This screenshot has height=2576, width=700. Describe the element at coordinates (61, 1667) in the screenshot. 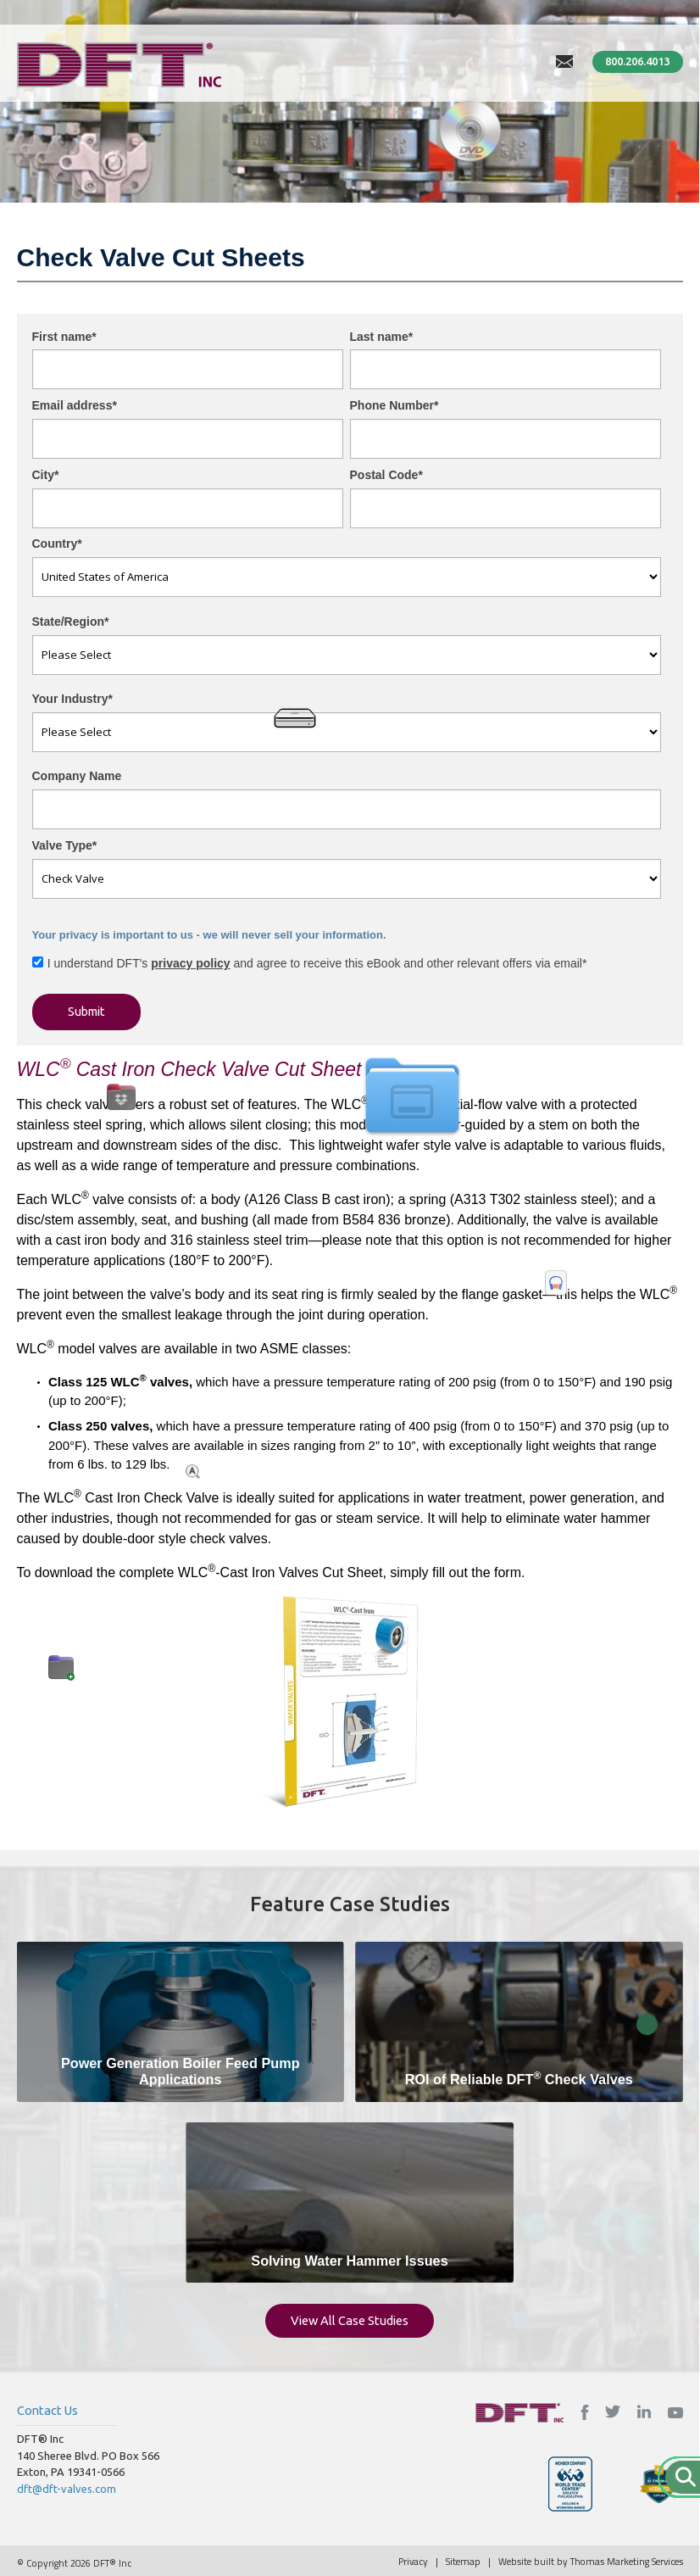

I see `create a new folder` at that location.